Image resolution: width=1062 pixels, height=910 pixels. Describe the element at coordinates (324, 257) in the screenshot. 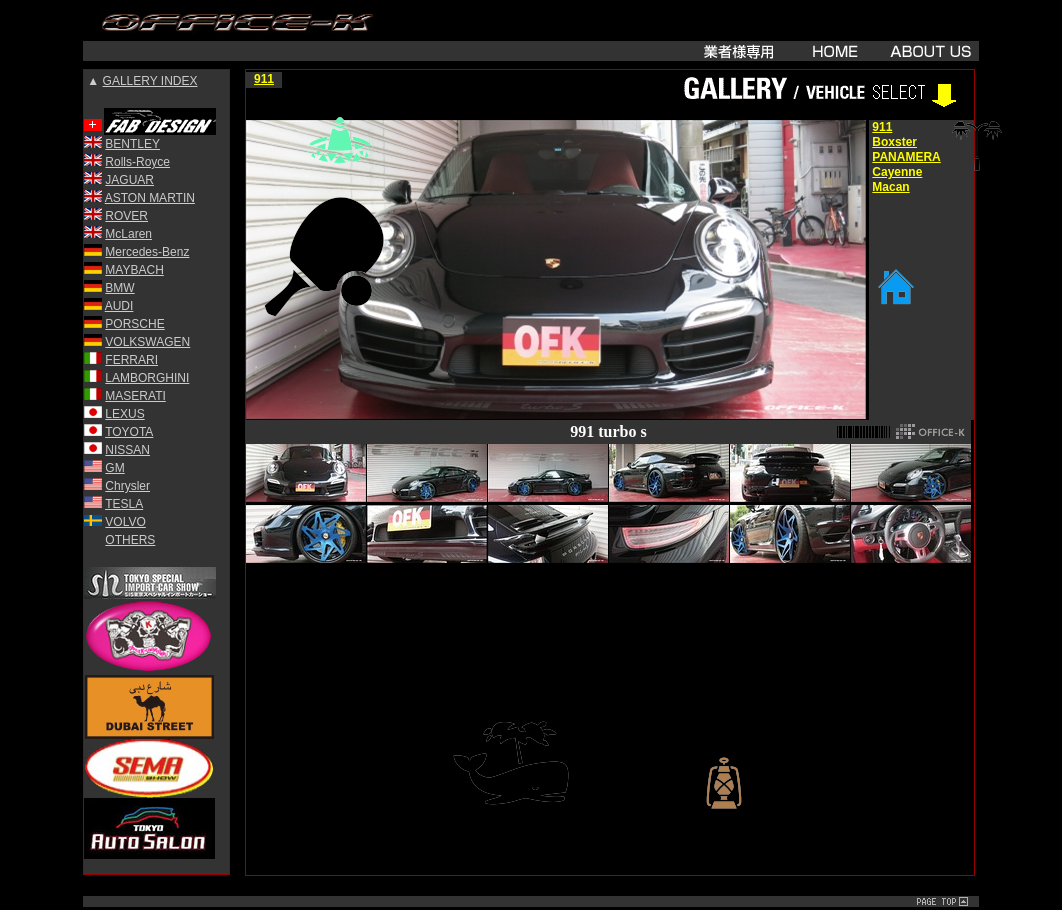

I see `access table tennis or ping pong game` at that location.